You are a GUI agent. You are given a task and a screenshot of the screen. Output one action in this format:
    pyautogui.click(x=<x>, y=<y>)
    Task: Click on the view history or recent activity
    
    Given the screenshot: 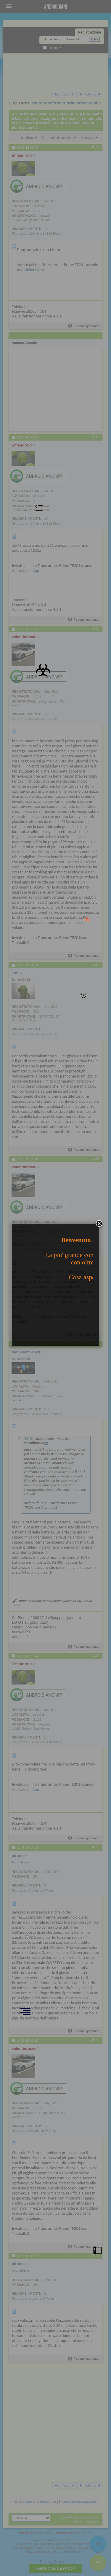 What is the action you would take?
    pyautogui.click(x=83, y=995)
    